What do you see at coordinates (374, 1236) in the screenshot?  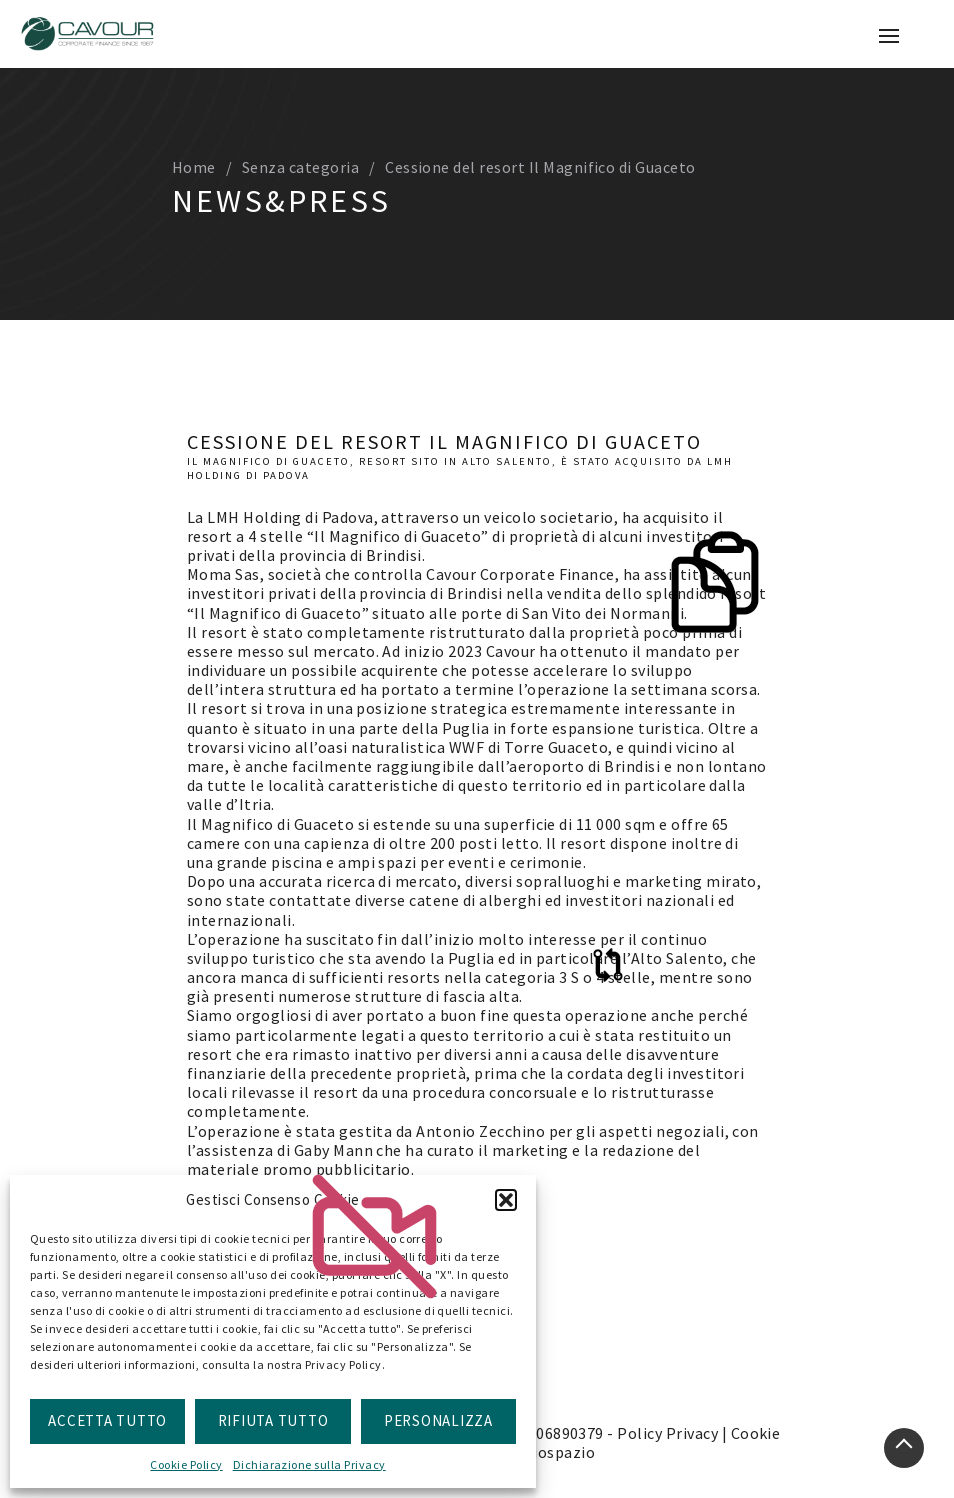 I see `turn off camera or disable video` at bounding box center [374, 1236].